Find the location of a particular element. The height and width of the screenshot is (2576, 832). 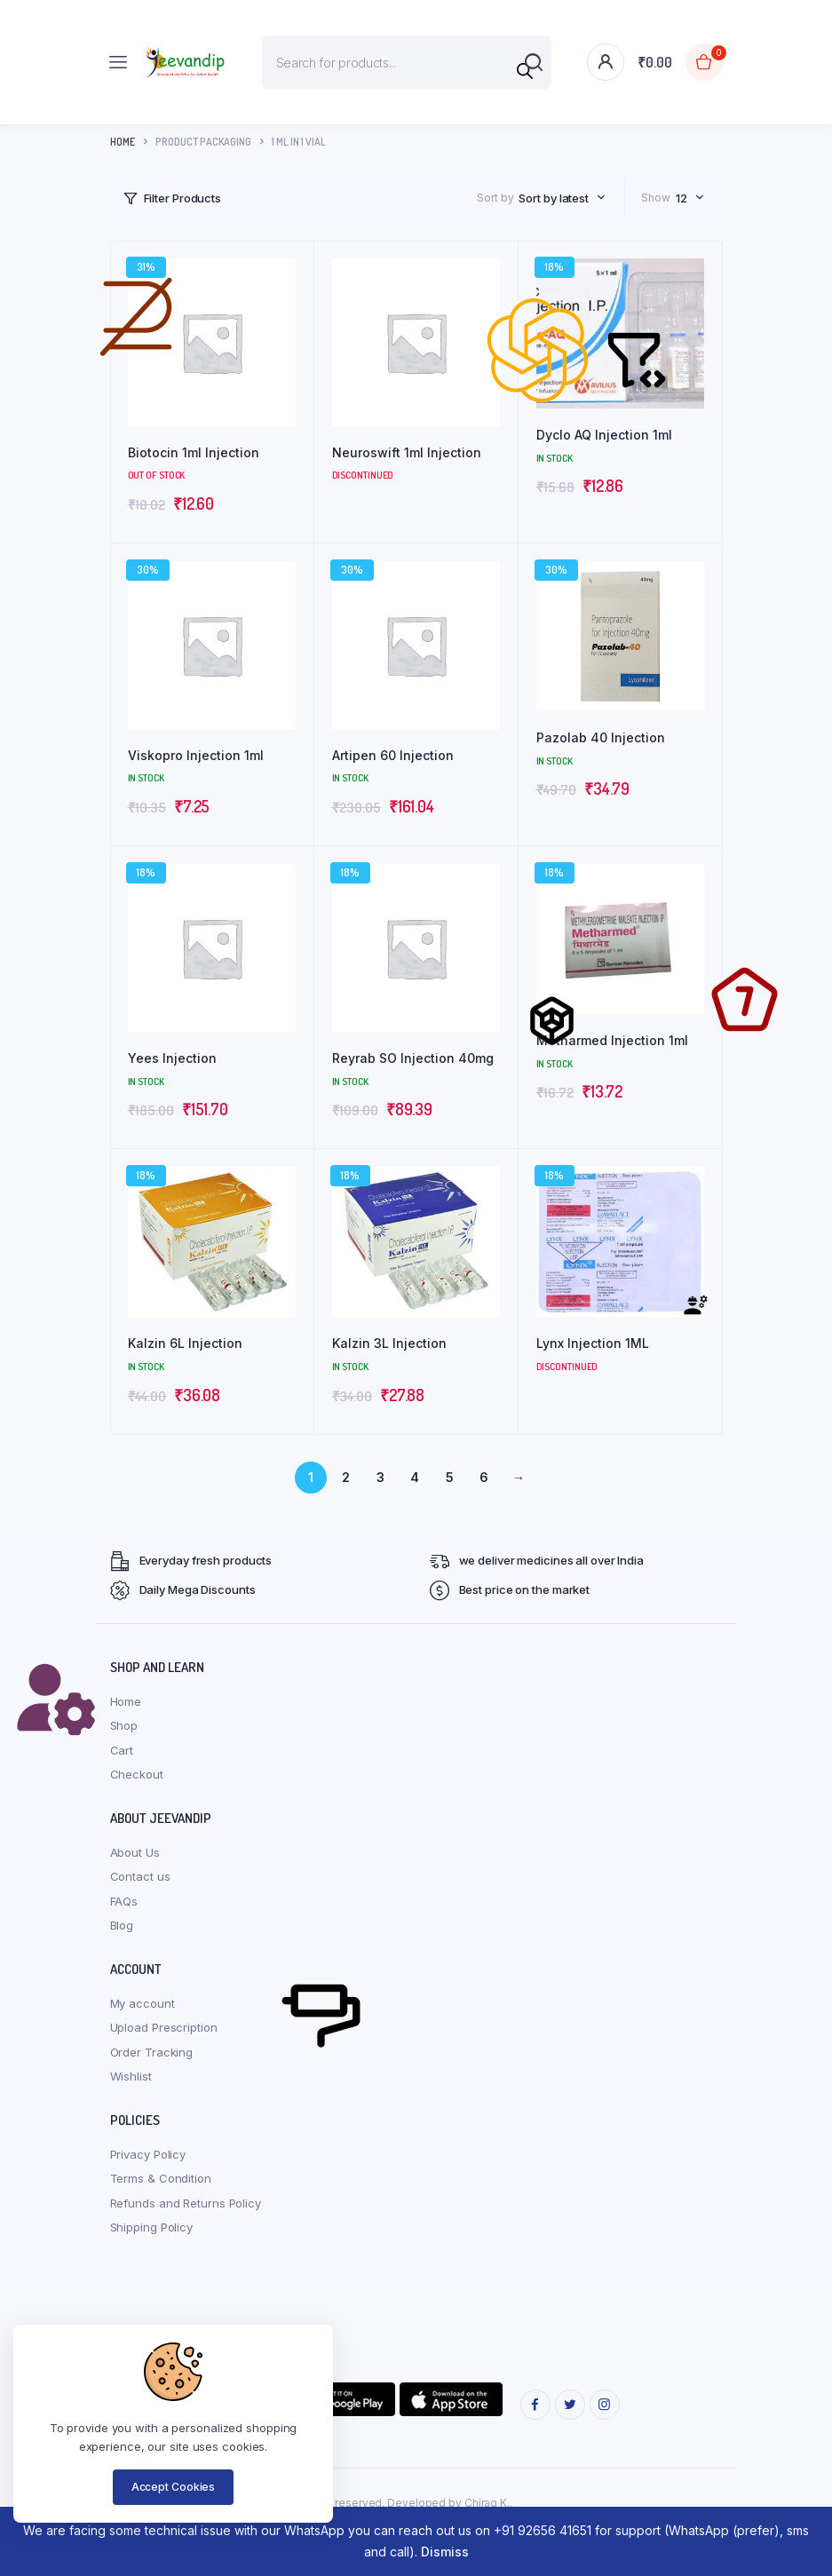

access engineering or technical settings is located at coordinates (695, 1304).